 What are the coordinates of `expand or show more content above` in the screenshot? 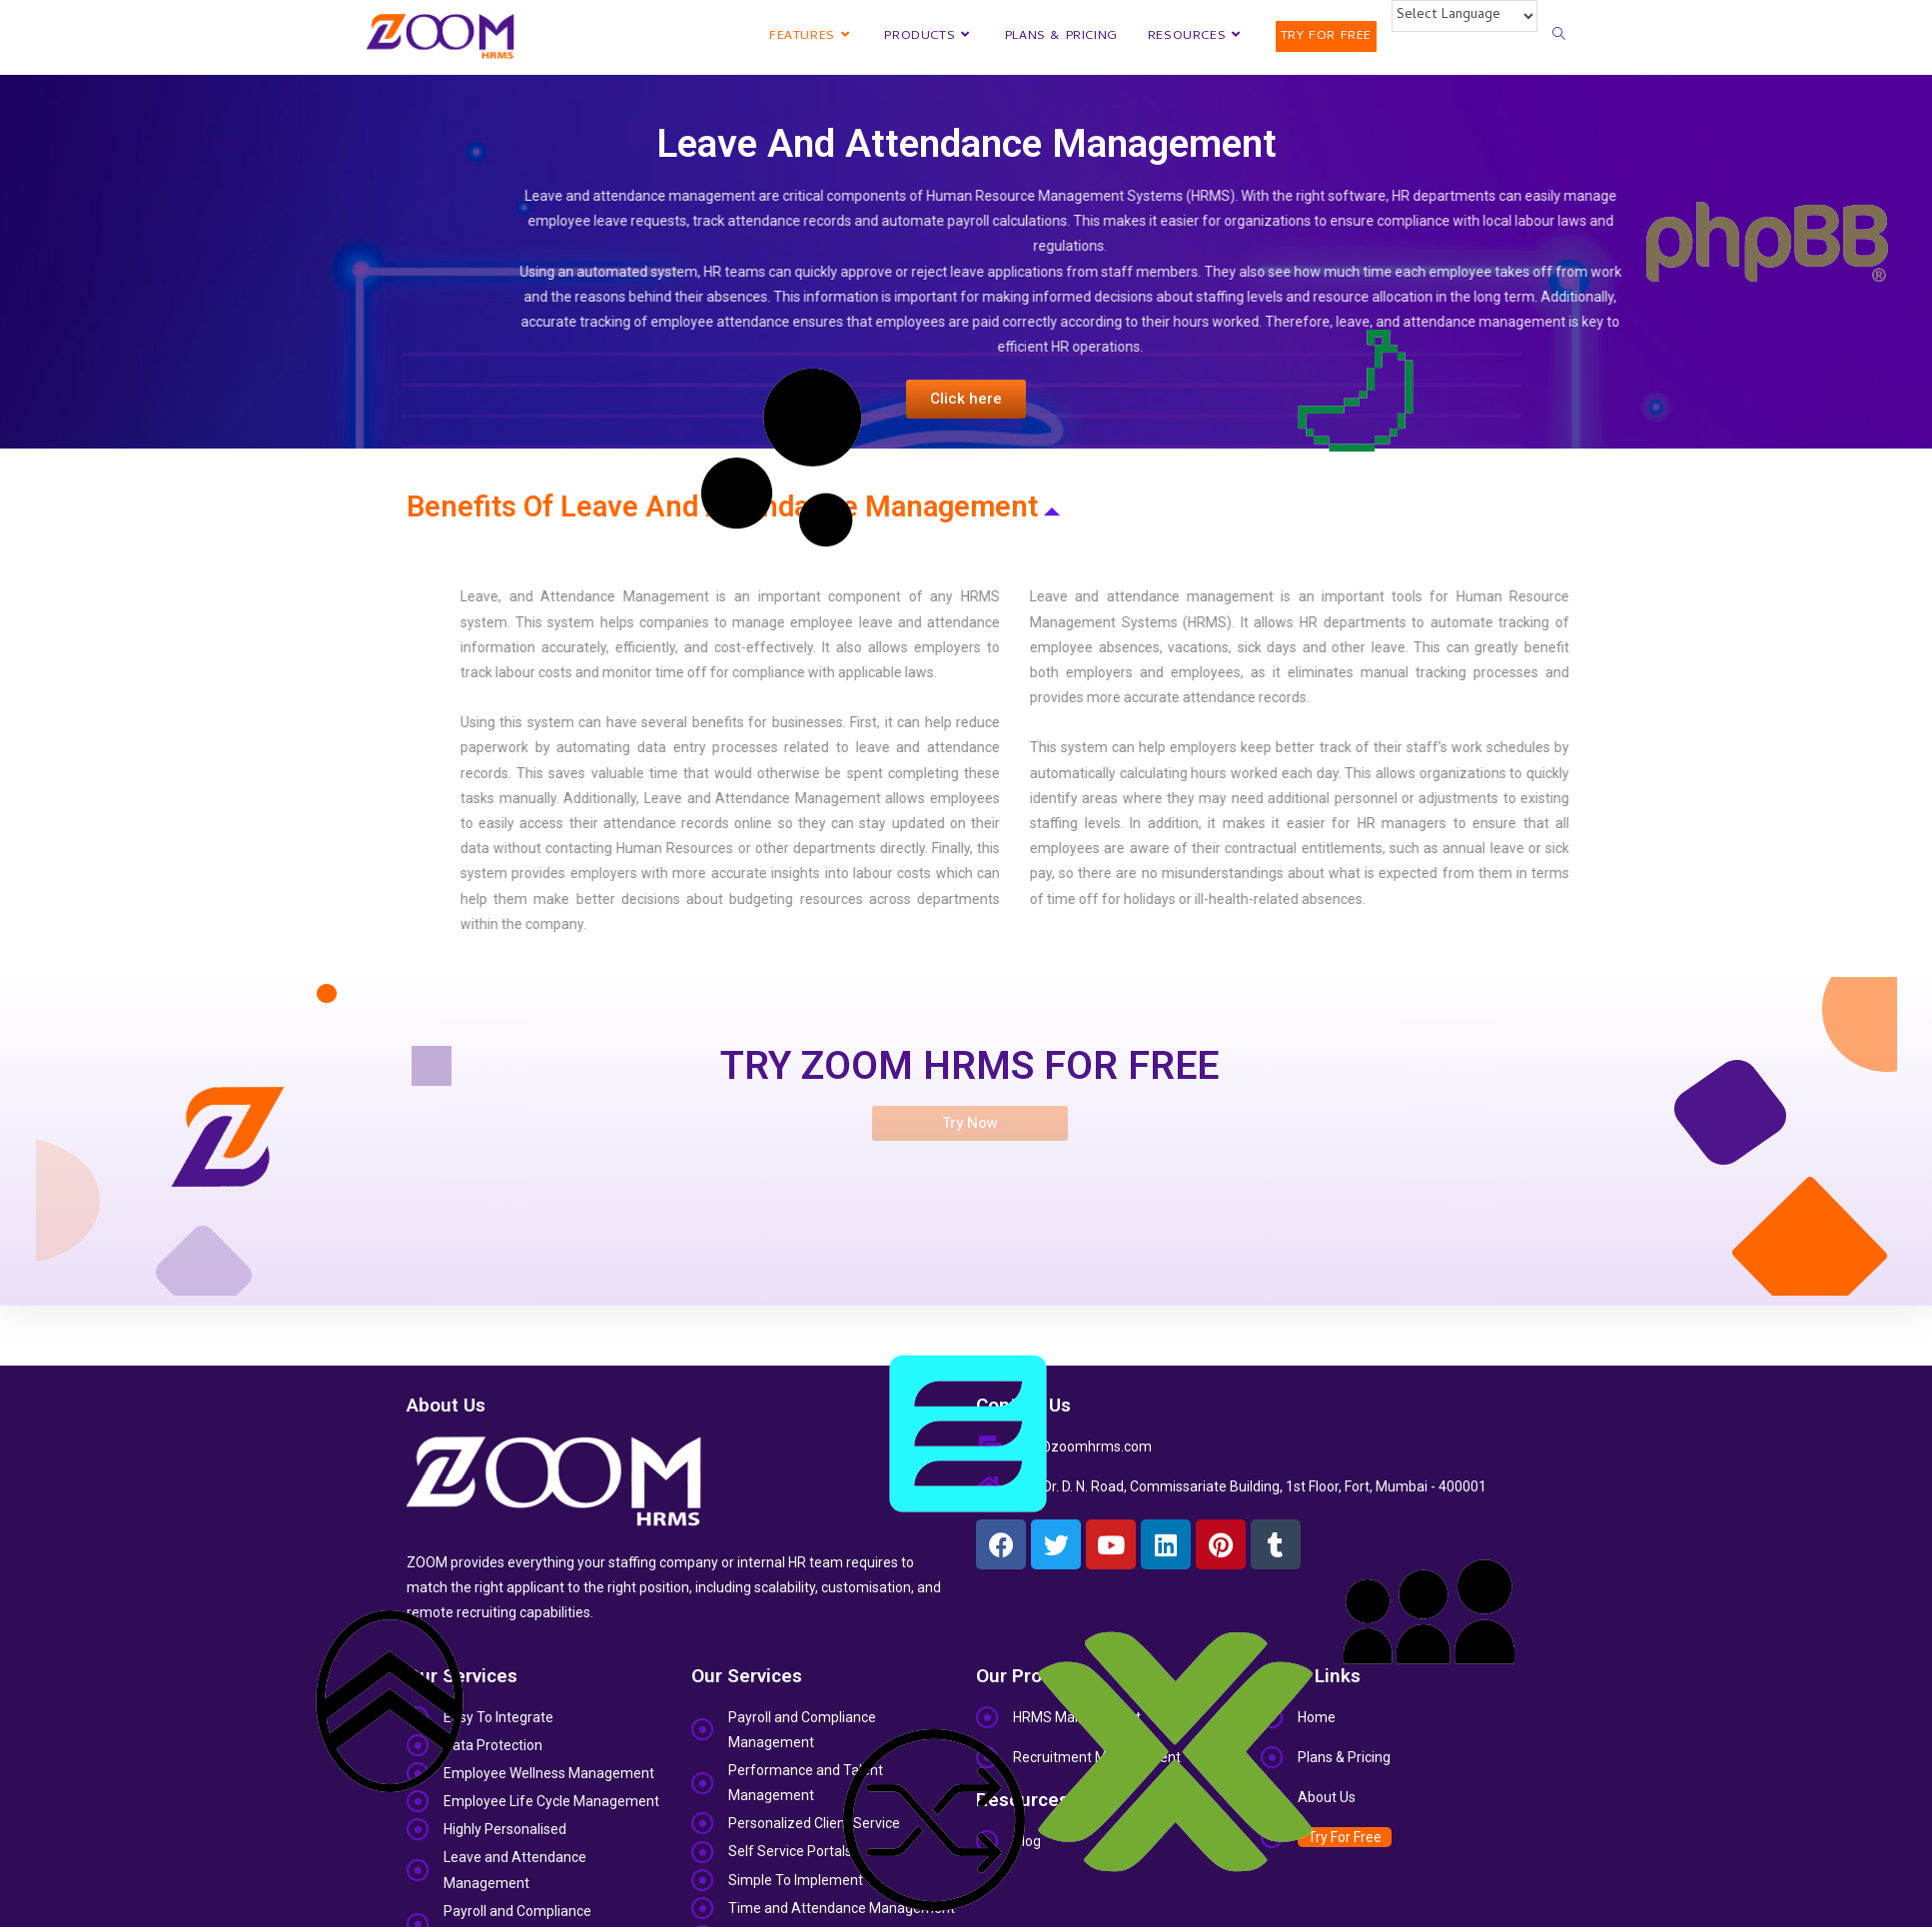 It's located at (1052, 511).